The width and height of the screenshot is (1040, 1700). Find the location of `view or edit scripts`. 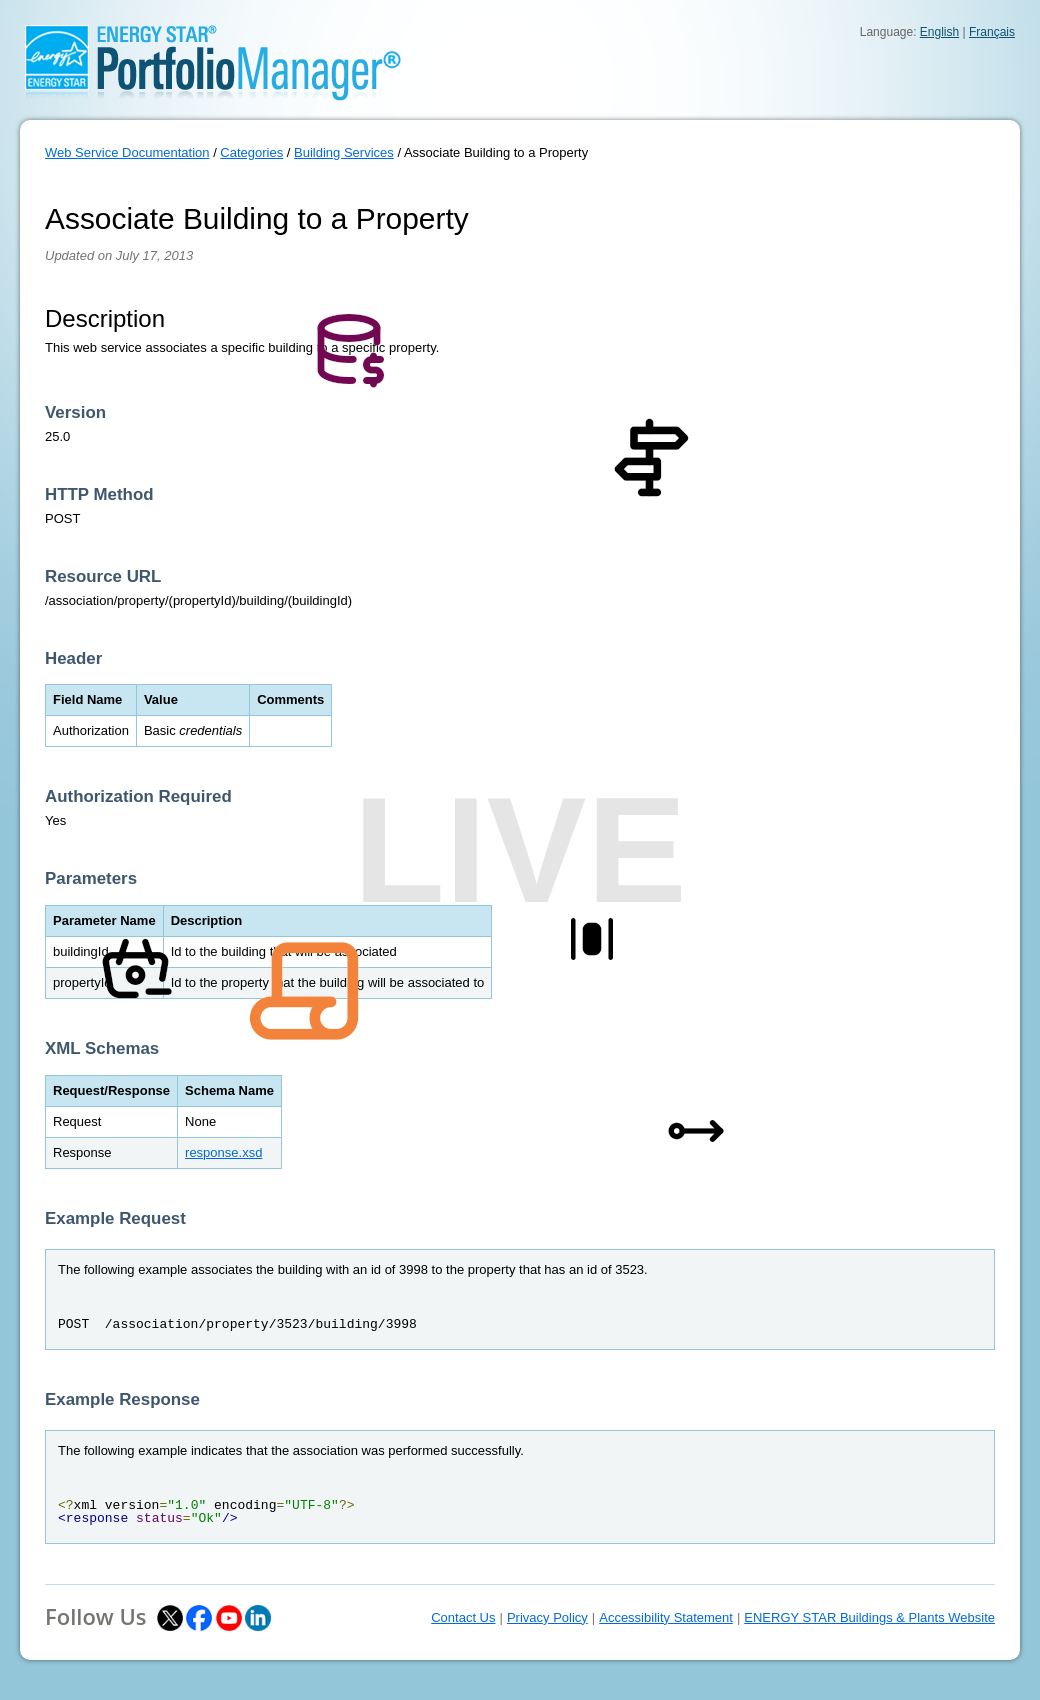

view or edit scripts is located at coordinates (304, 991).